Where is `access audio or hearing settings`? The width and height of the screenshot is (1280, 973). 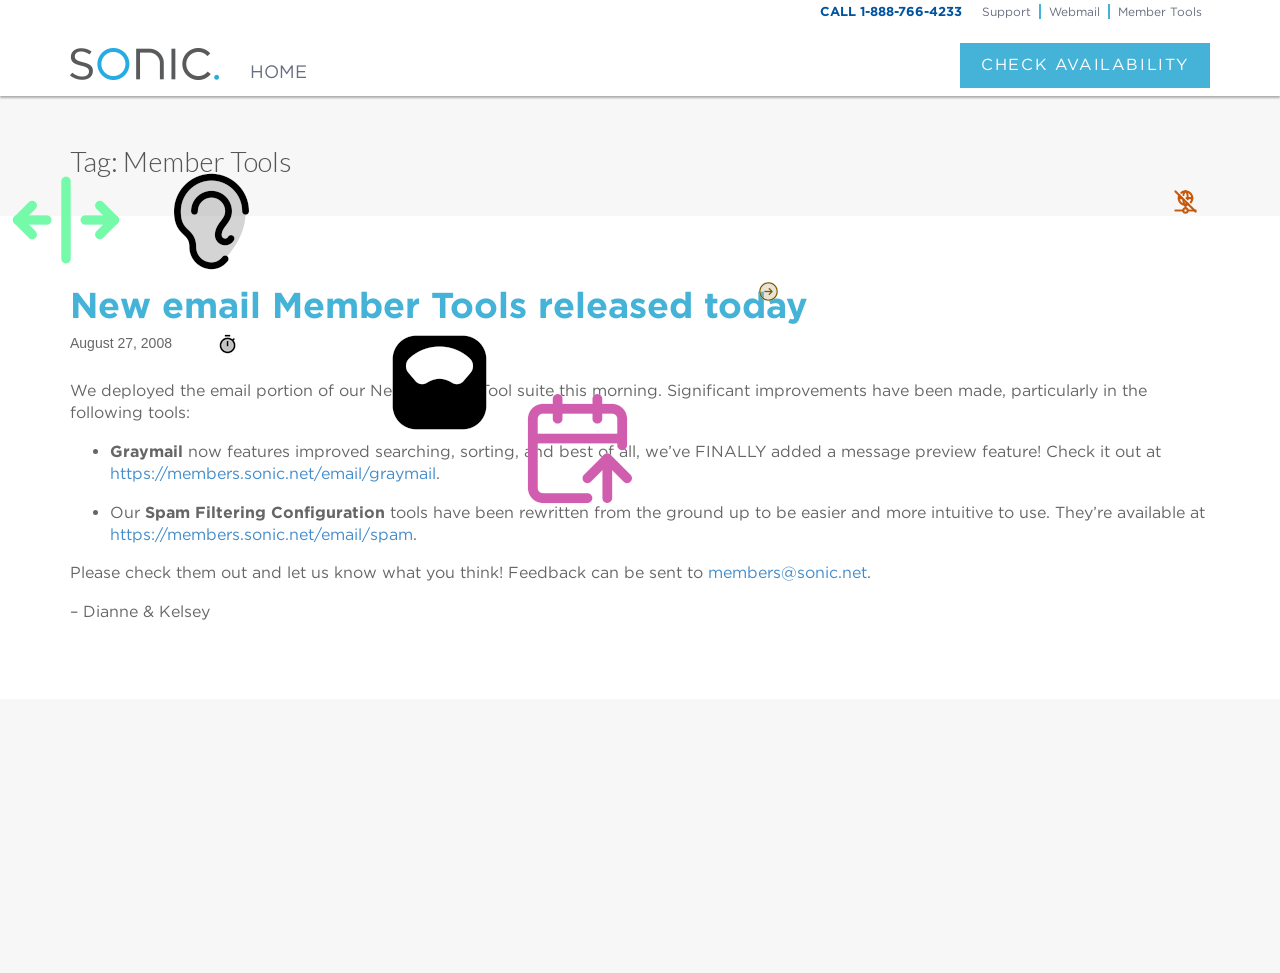 access audio or hearing settings is located at coordinates (211, 221).